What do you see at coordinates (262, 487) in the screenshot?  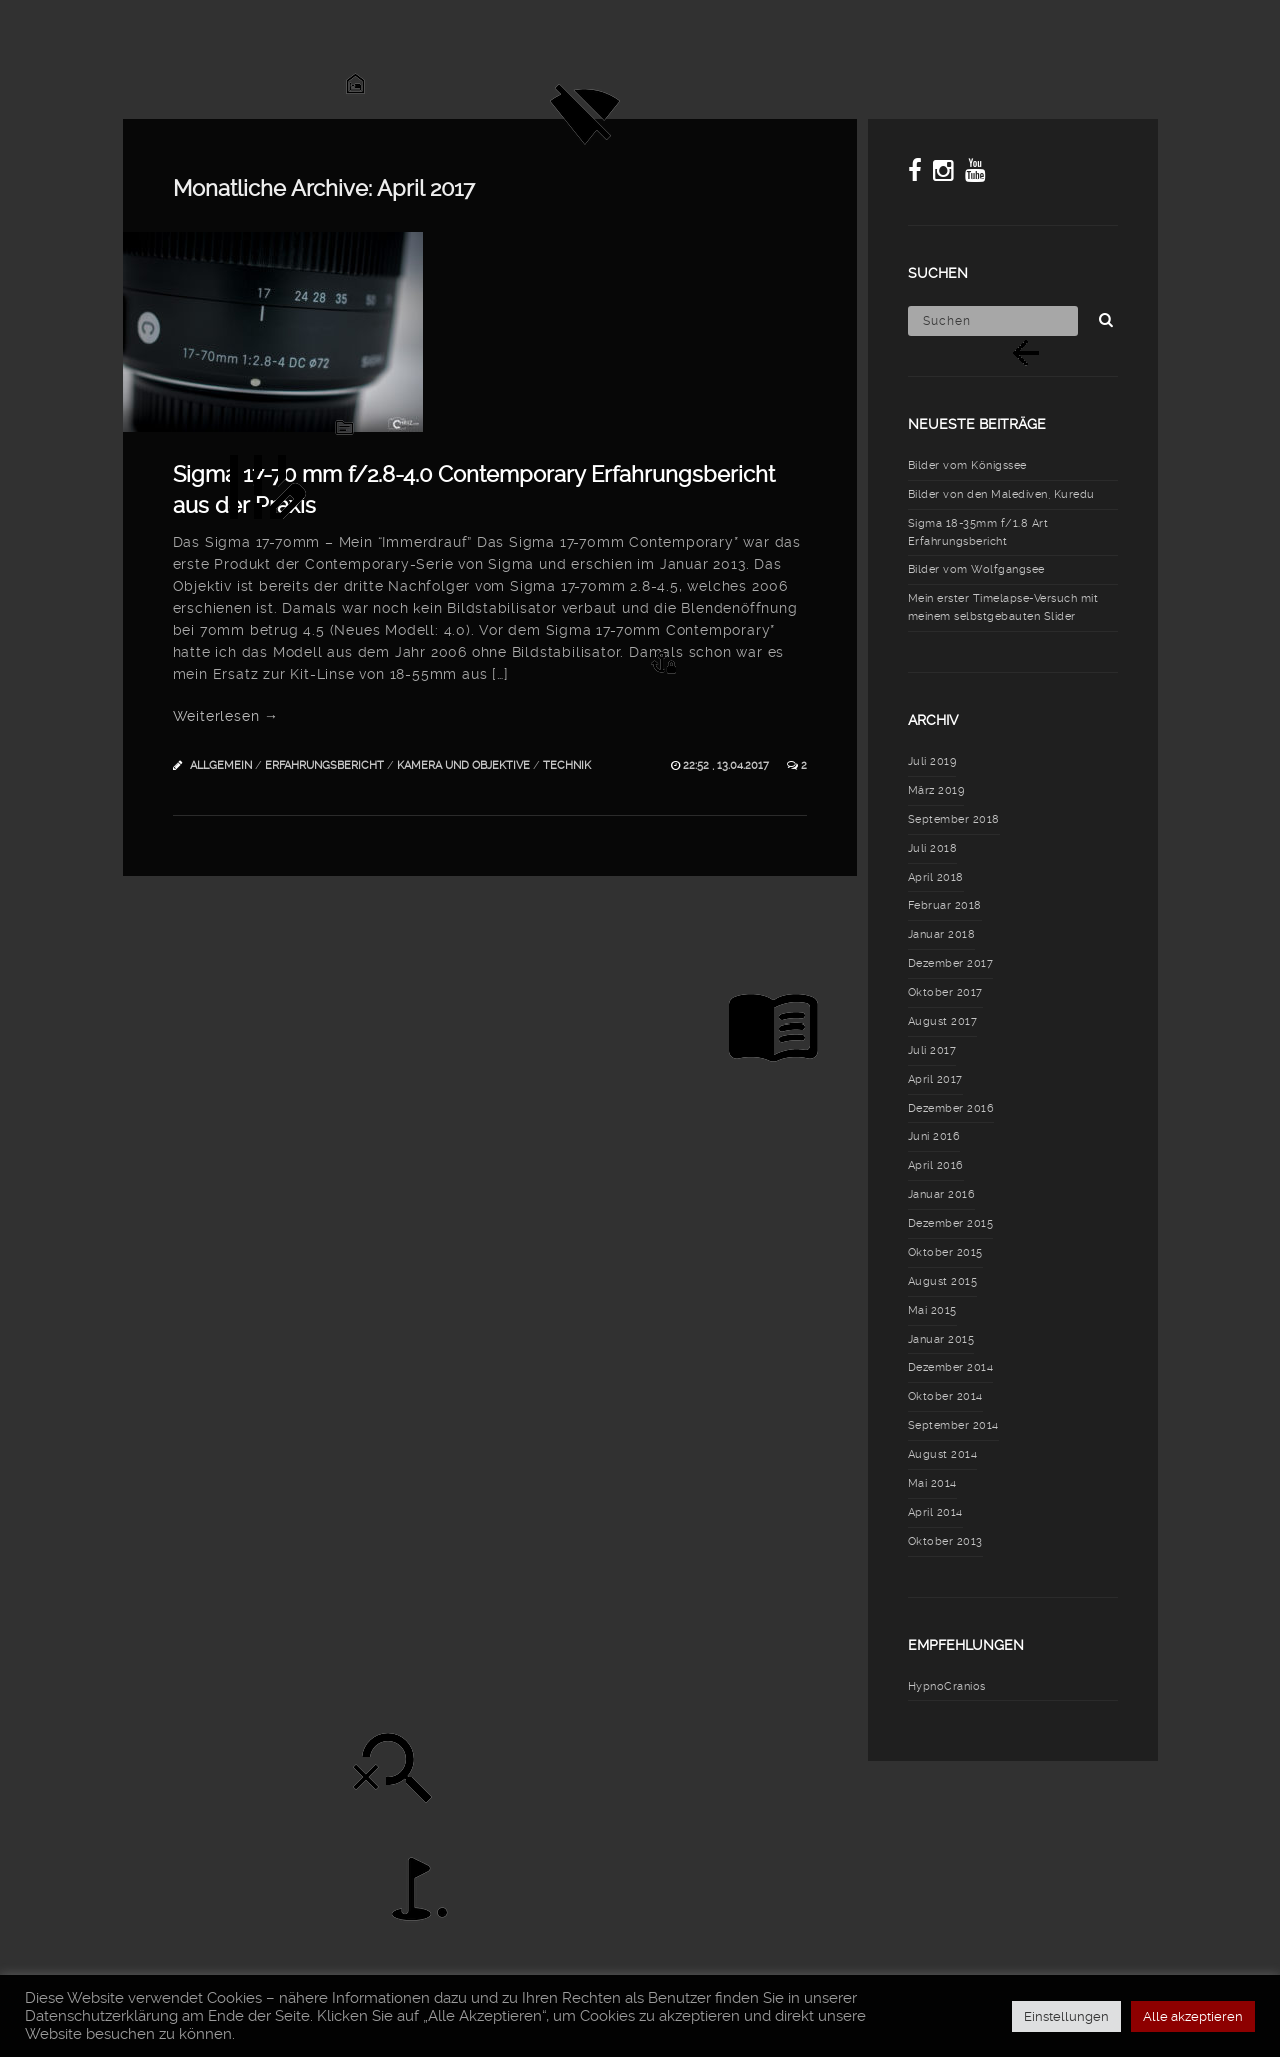 I see `edit road or route details` at bounding box center [262, 487].